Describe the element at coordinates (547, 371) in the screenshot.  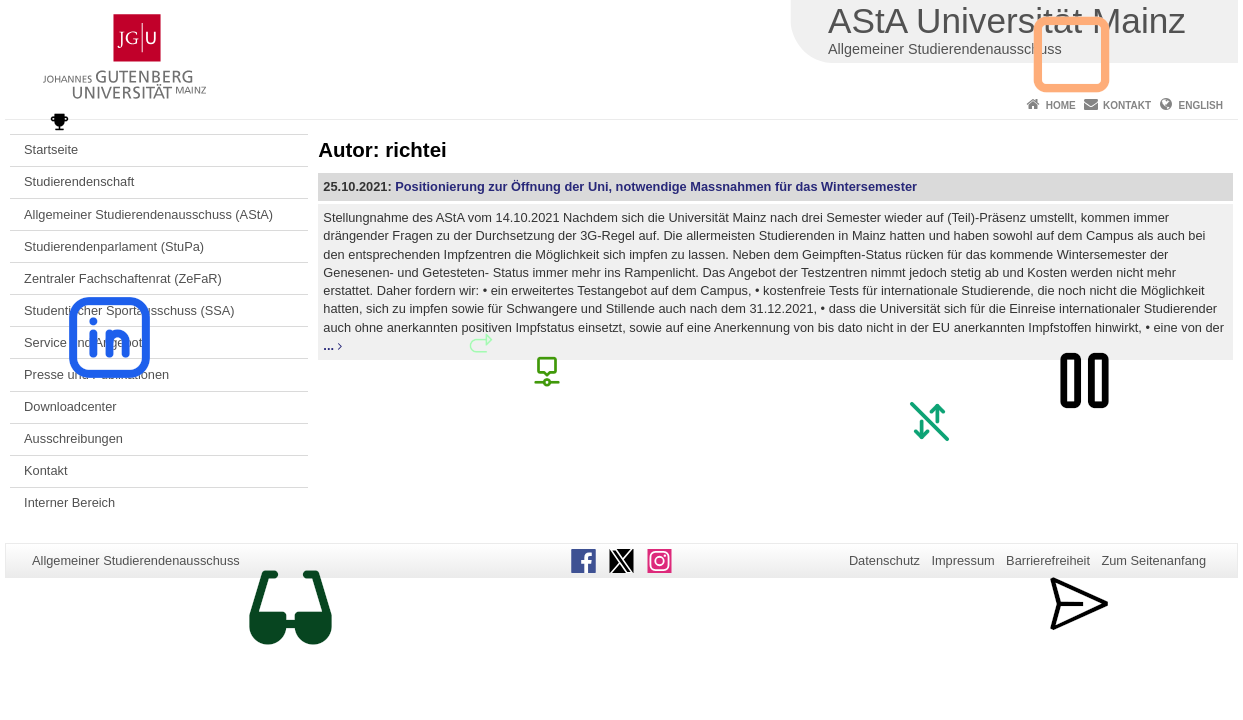
I see `view event details on timeline` at that location.